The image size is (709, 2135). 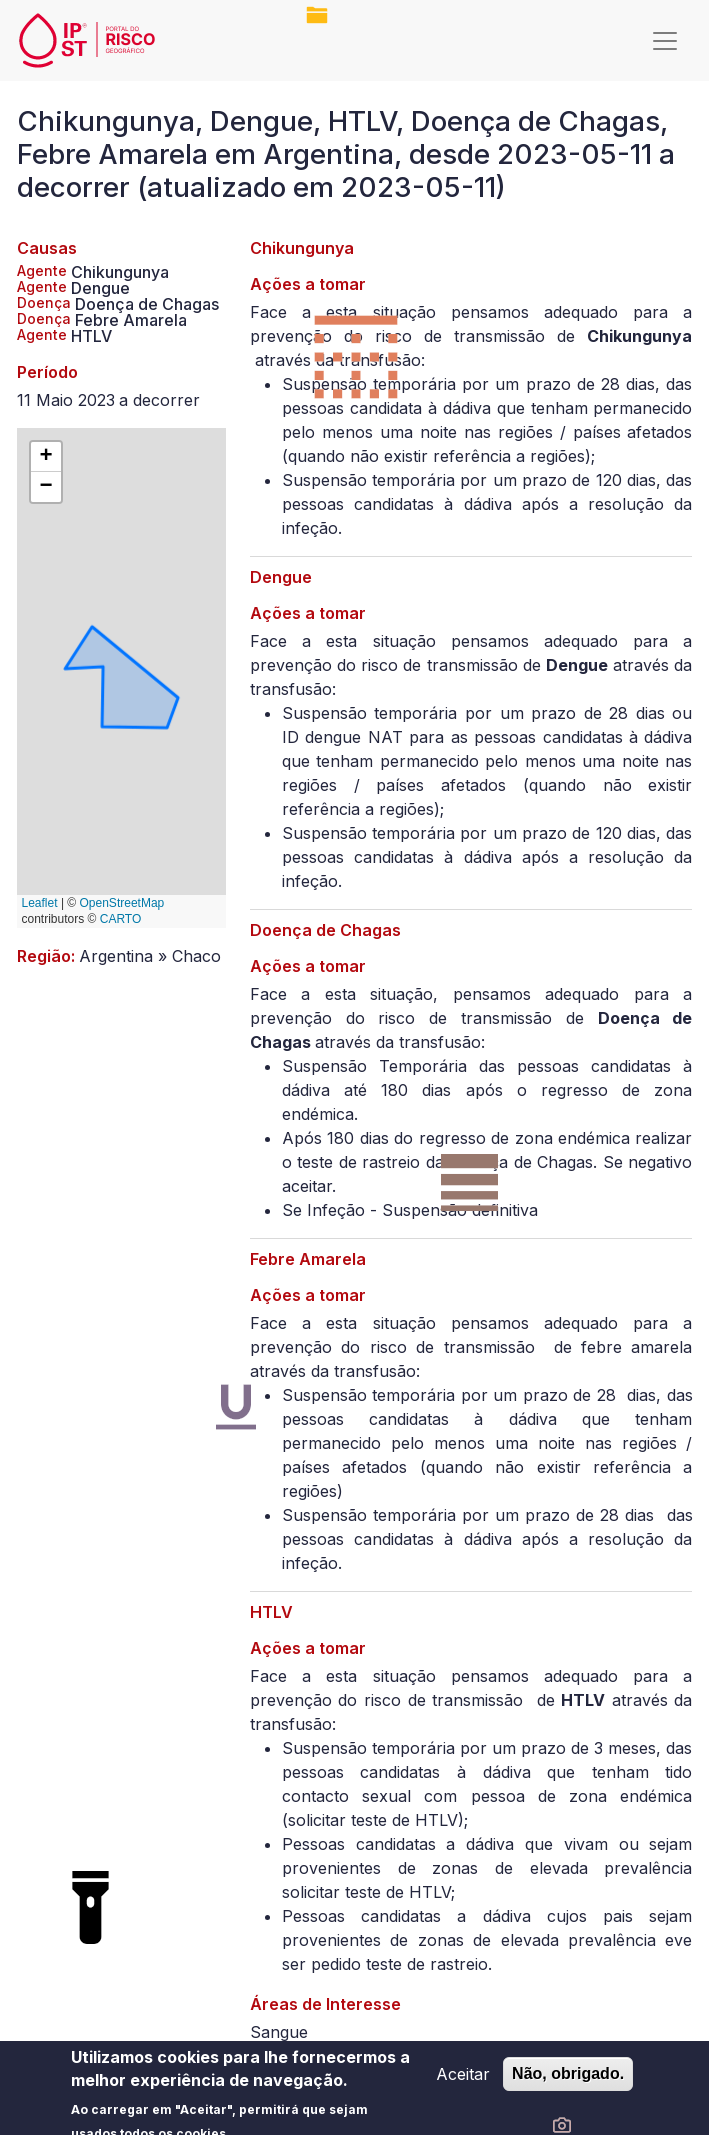 What do you see at coordinates (469, 1182) in the screenshot?
I see `adjust line or stroke thickness` at bounding box center [469, 1182].